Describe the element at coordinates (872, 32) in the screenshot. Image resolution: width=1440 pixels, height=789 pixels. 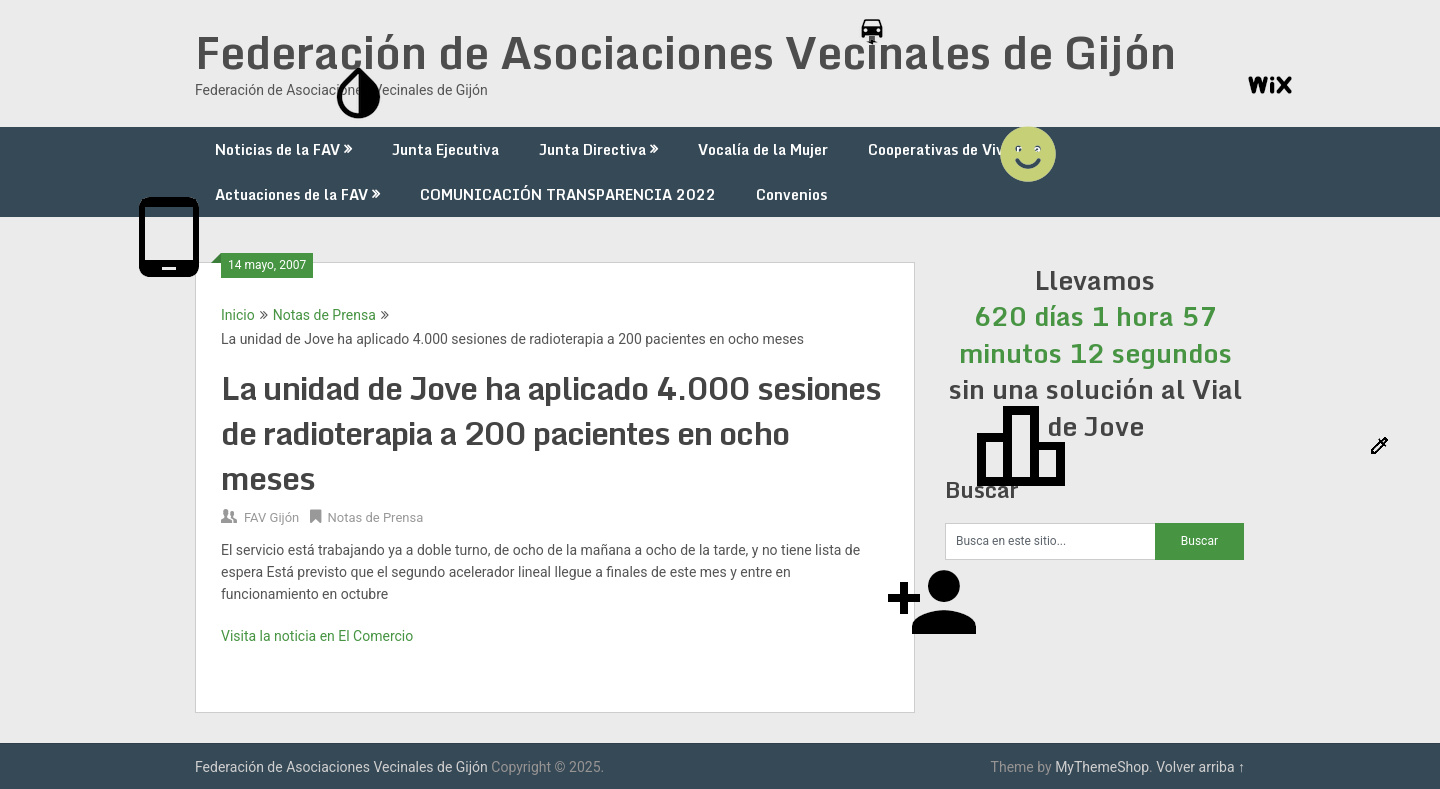
I see `find nearby electric vehicle charging stations` at that location.